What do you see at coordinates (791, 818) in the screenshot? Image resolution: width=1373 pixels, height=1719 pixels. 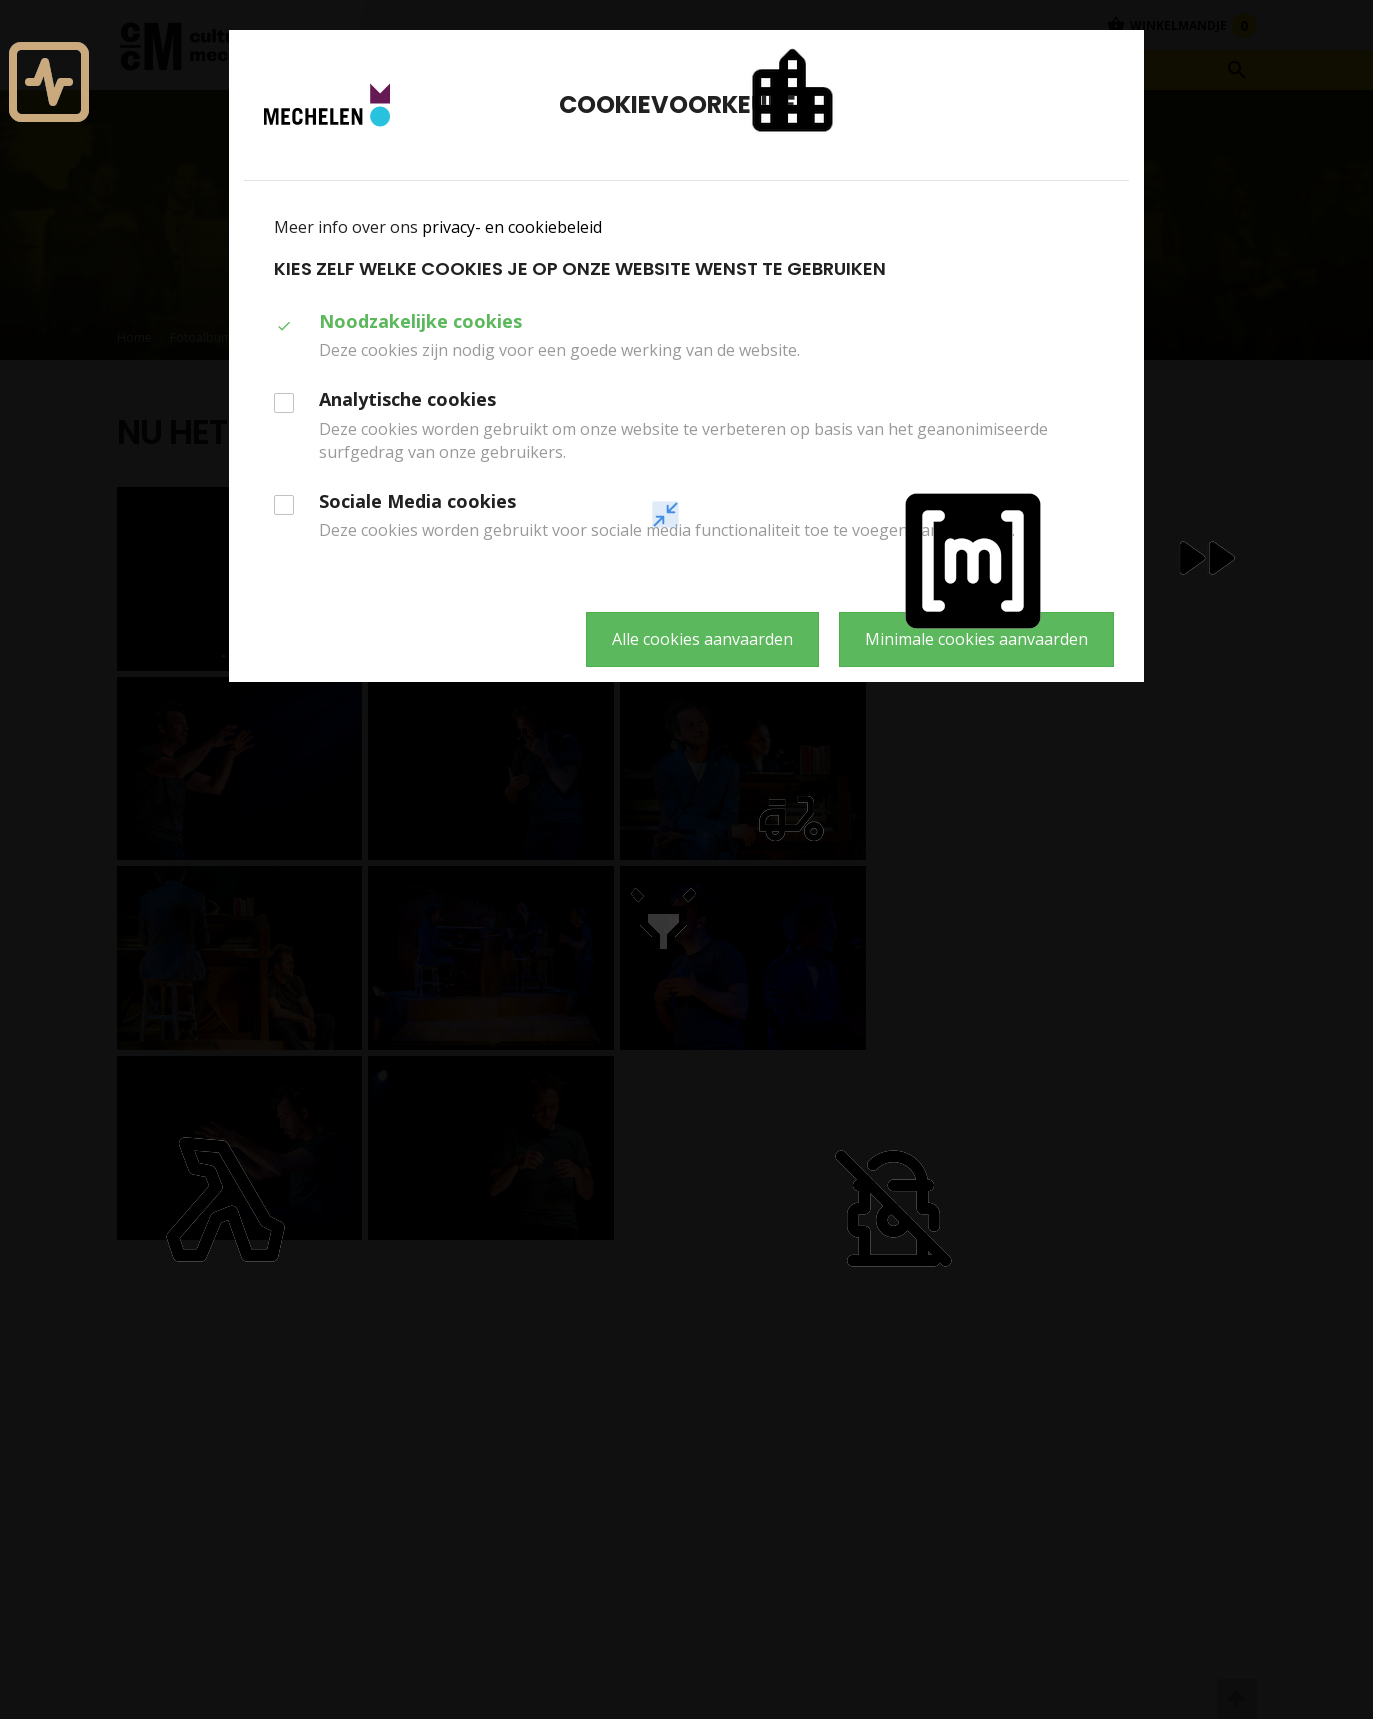 I see `select moped or scooter delivery option` at bounding box center [791, 818].